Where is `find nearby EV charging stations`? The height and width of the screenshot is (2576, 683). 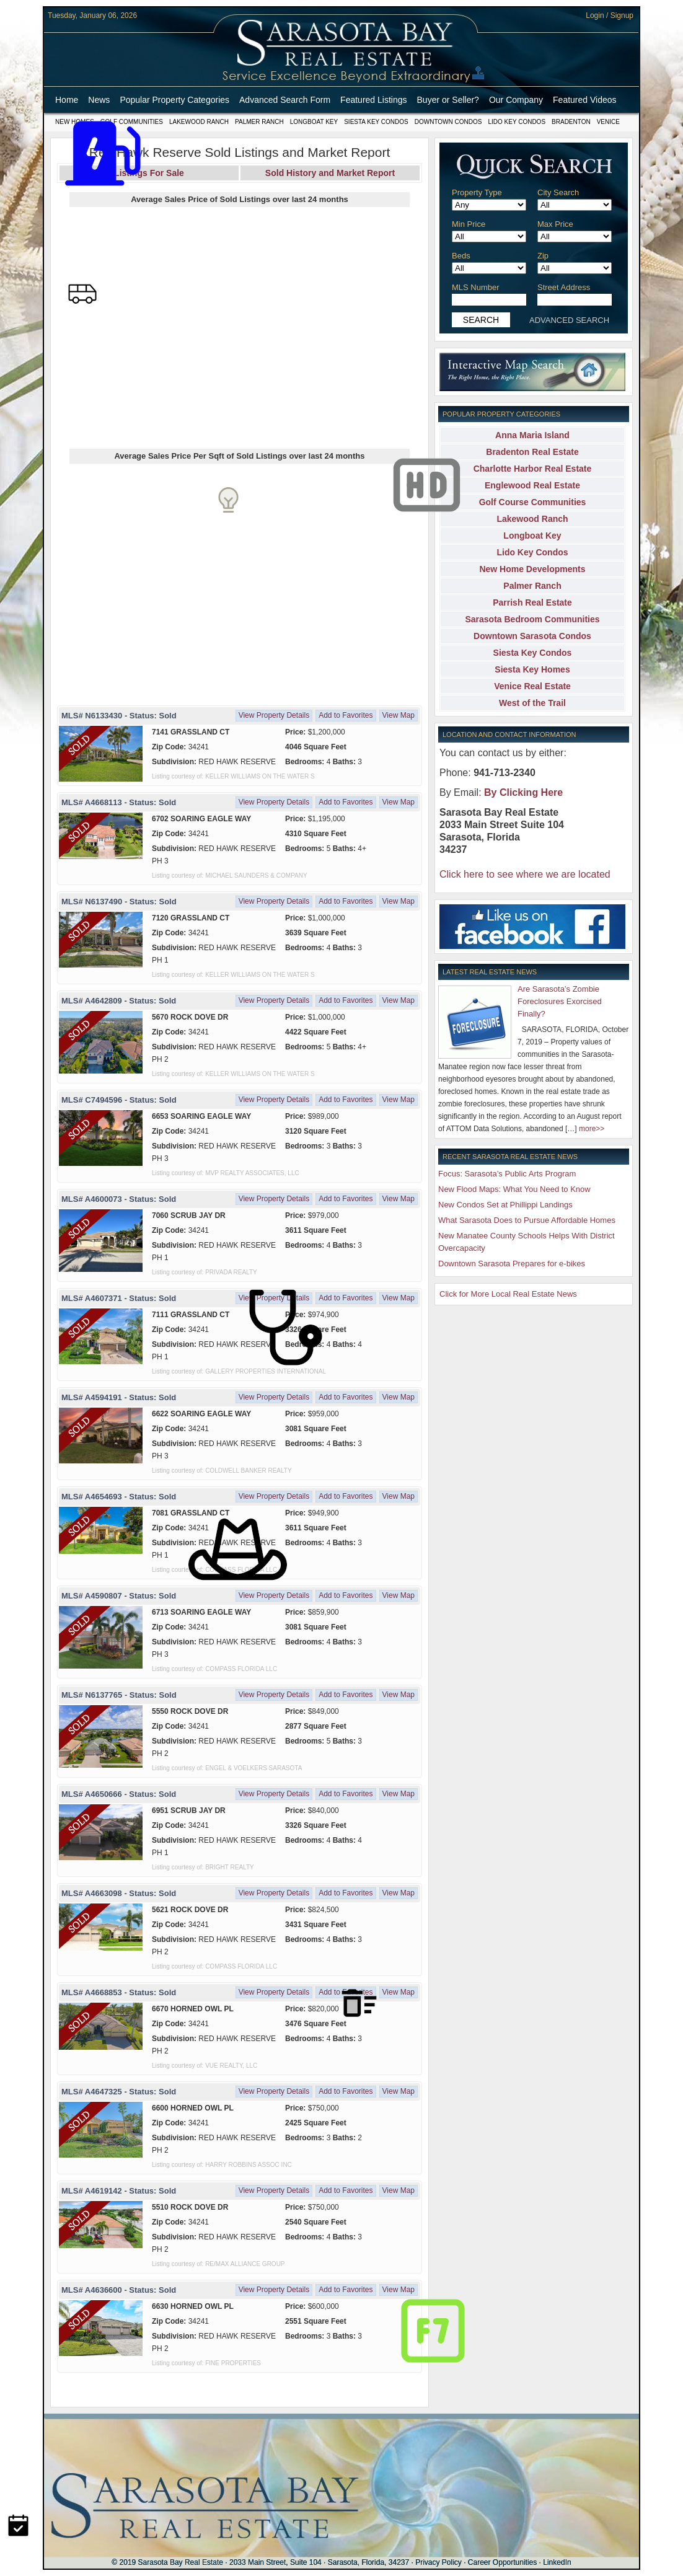 find nearby EV charging stations is located at coordinates (100, 153).